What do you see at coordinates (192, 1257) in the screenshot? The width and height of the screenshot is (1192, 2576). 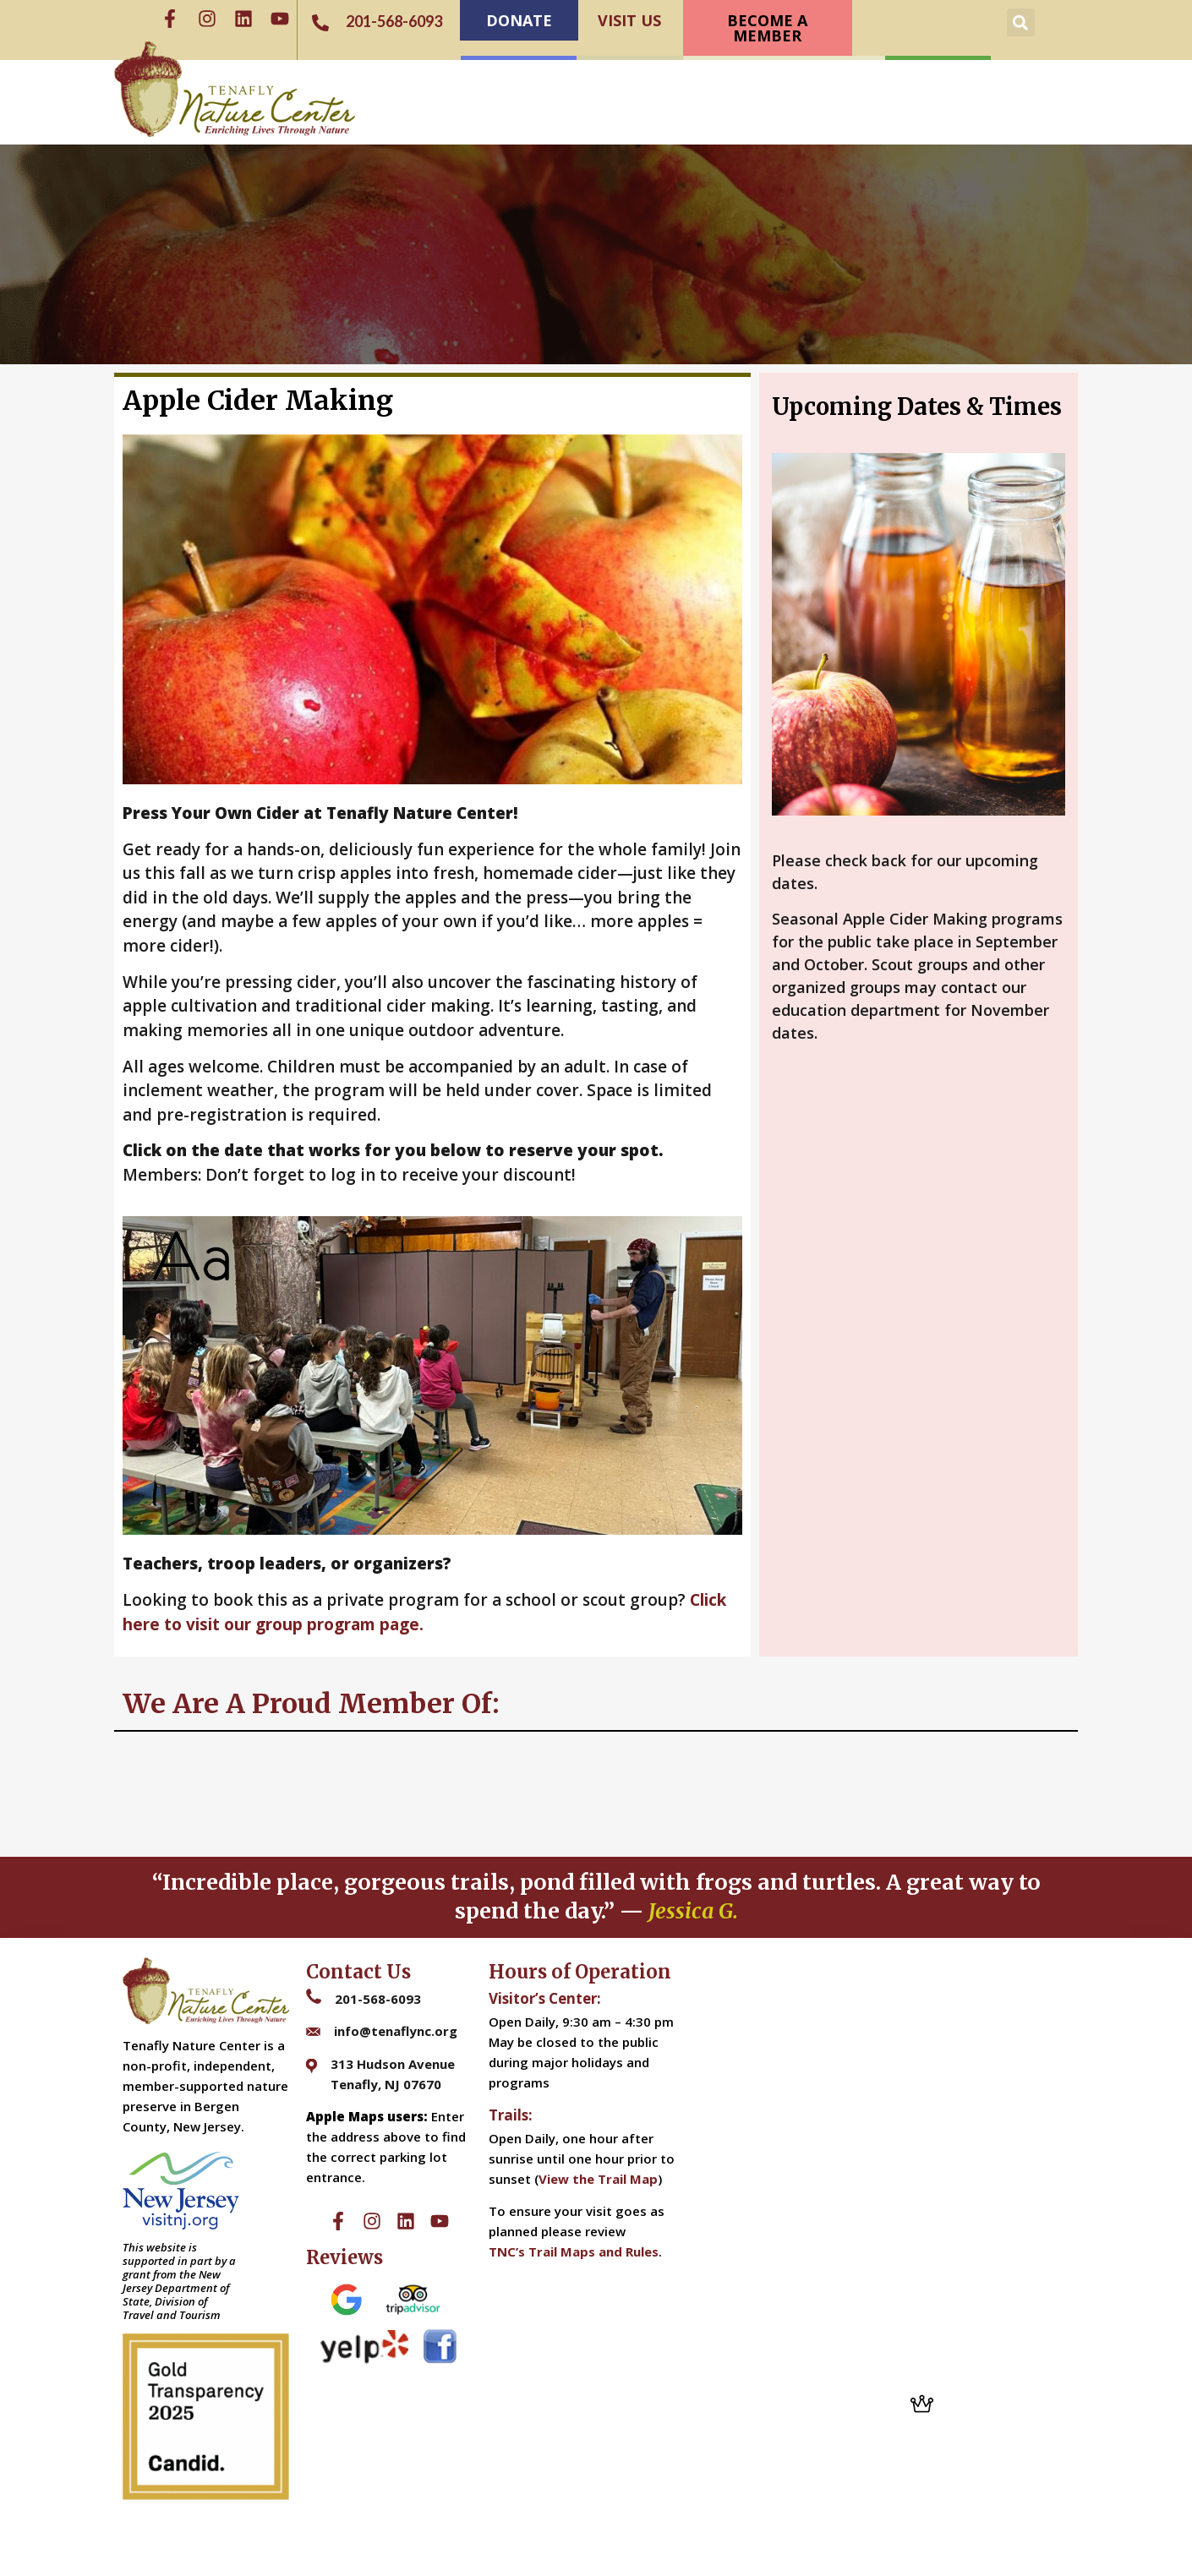 I see `adjust font or text size settings` at bounding box center [192, 1257].